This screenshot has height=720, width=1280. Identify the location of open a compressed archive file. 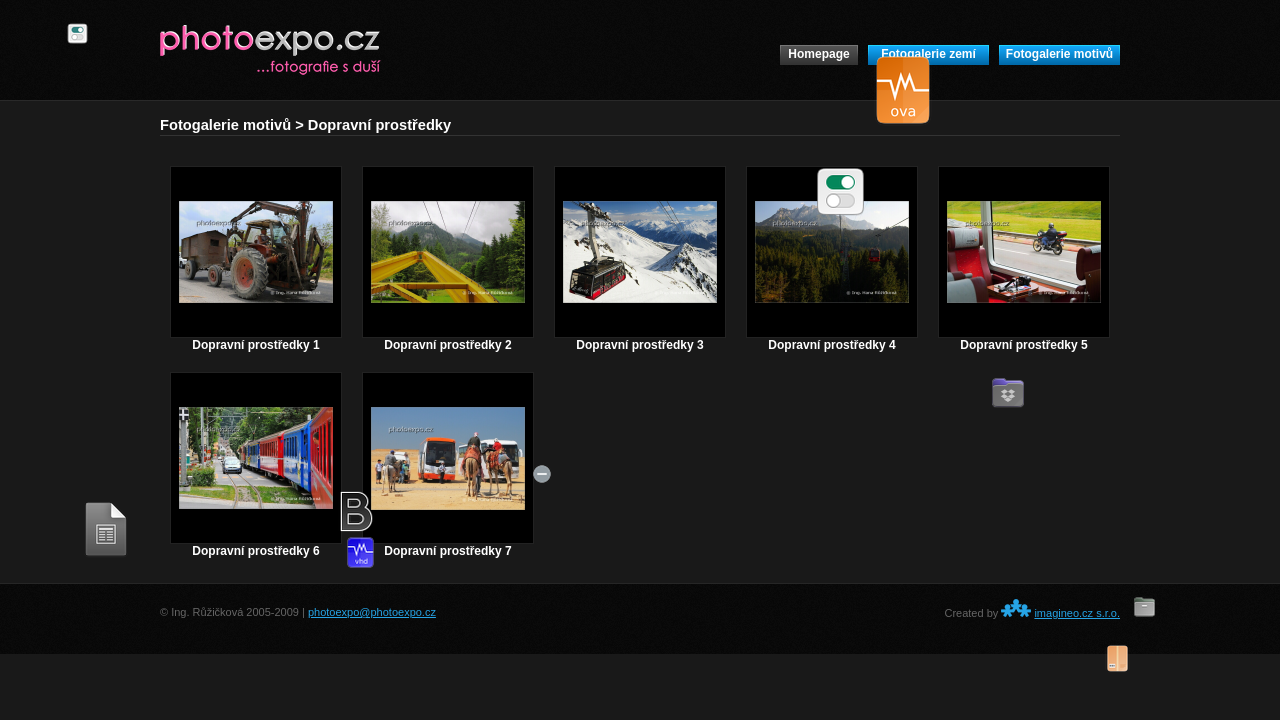
(1117, 658).